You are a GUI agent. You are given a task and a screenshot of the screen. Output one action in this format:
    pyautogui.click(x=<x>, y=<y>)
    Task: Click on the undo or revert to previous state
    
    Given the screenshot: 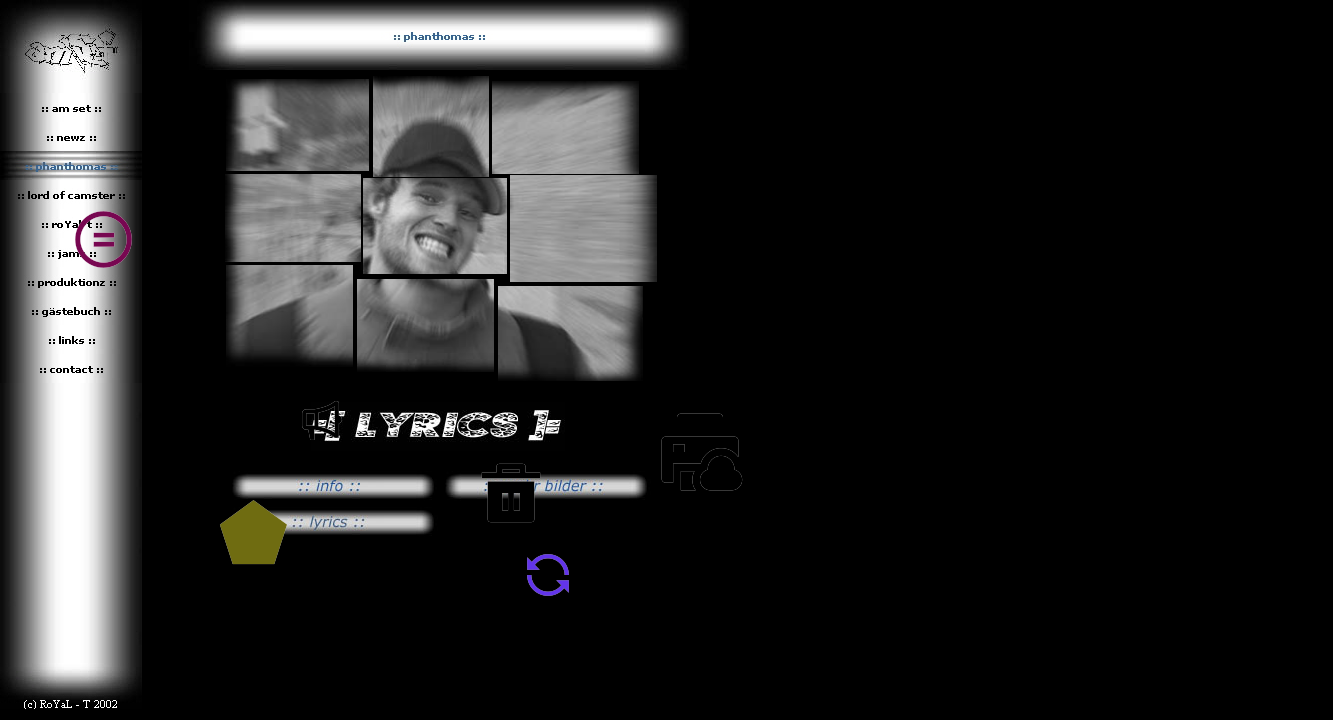 What is the action you would take?
    pyautogui.click(x=548, y=575)
    